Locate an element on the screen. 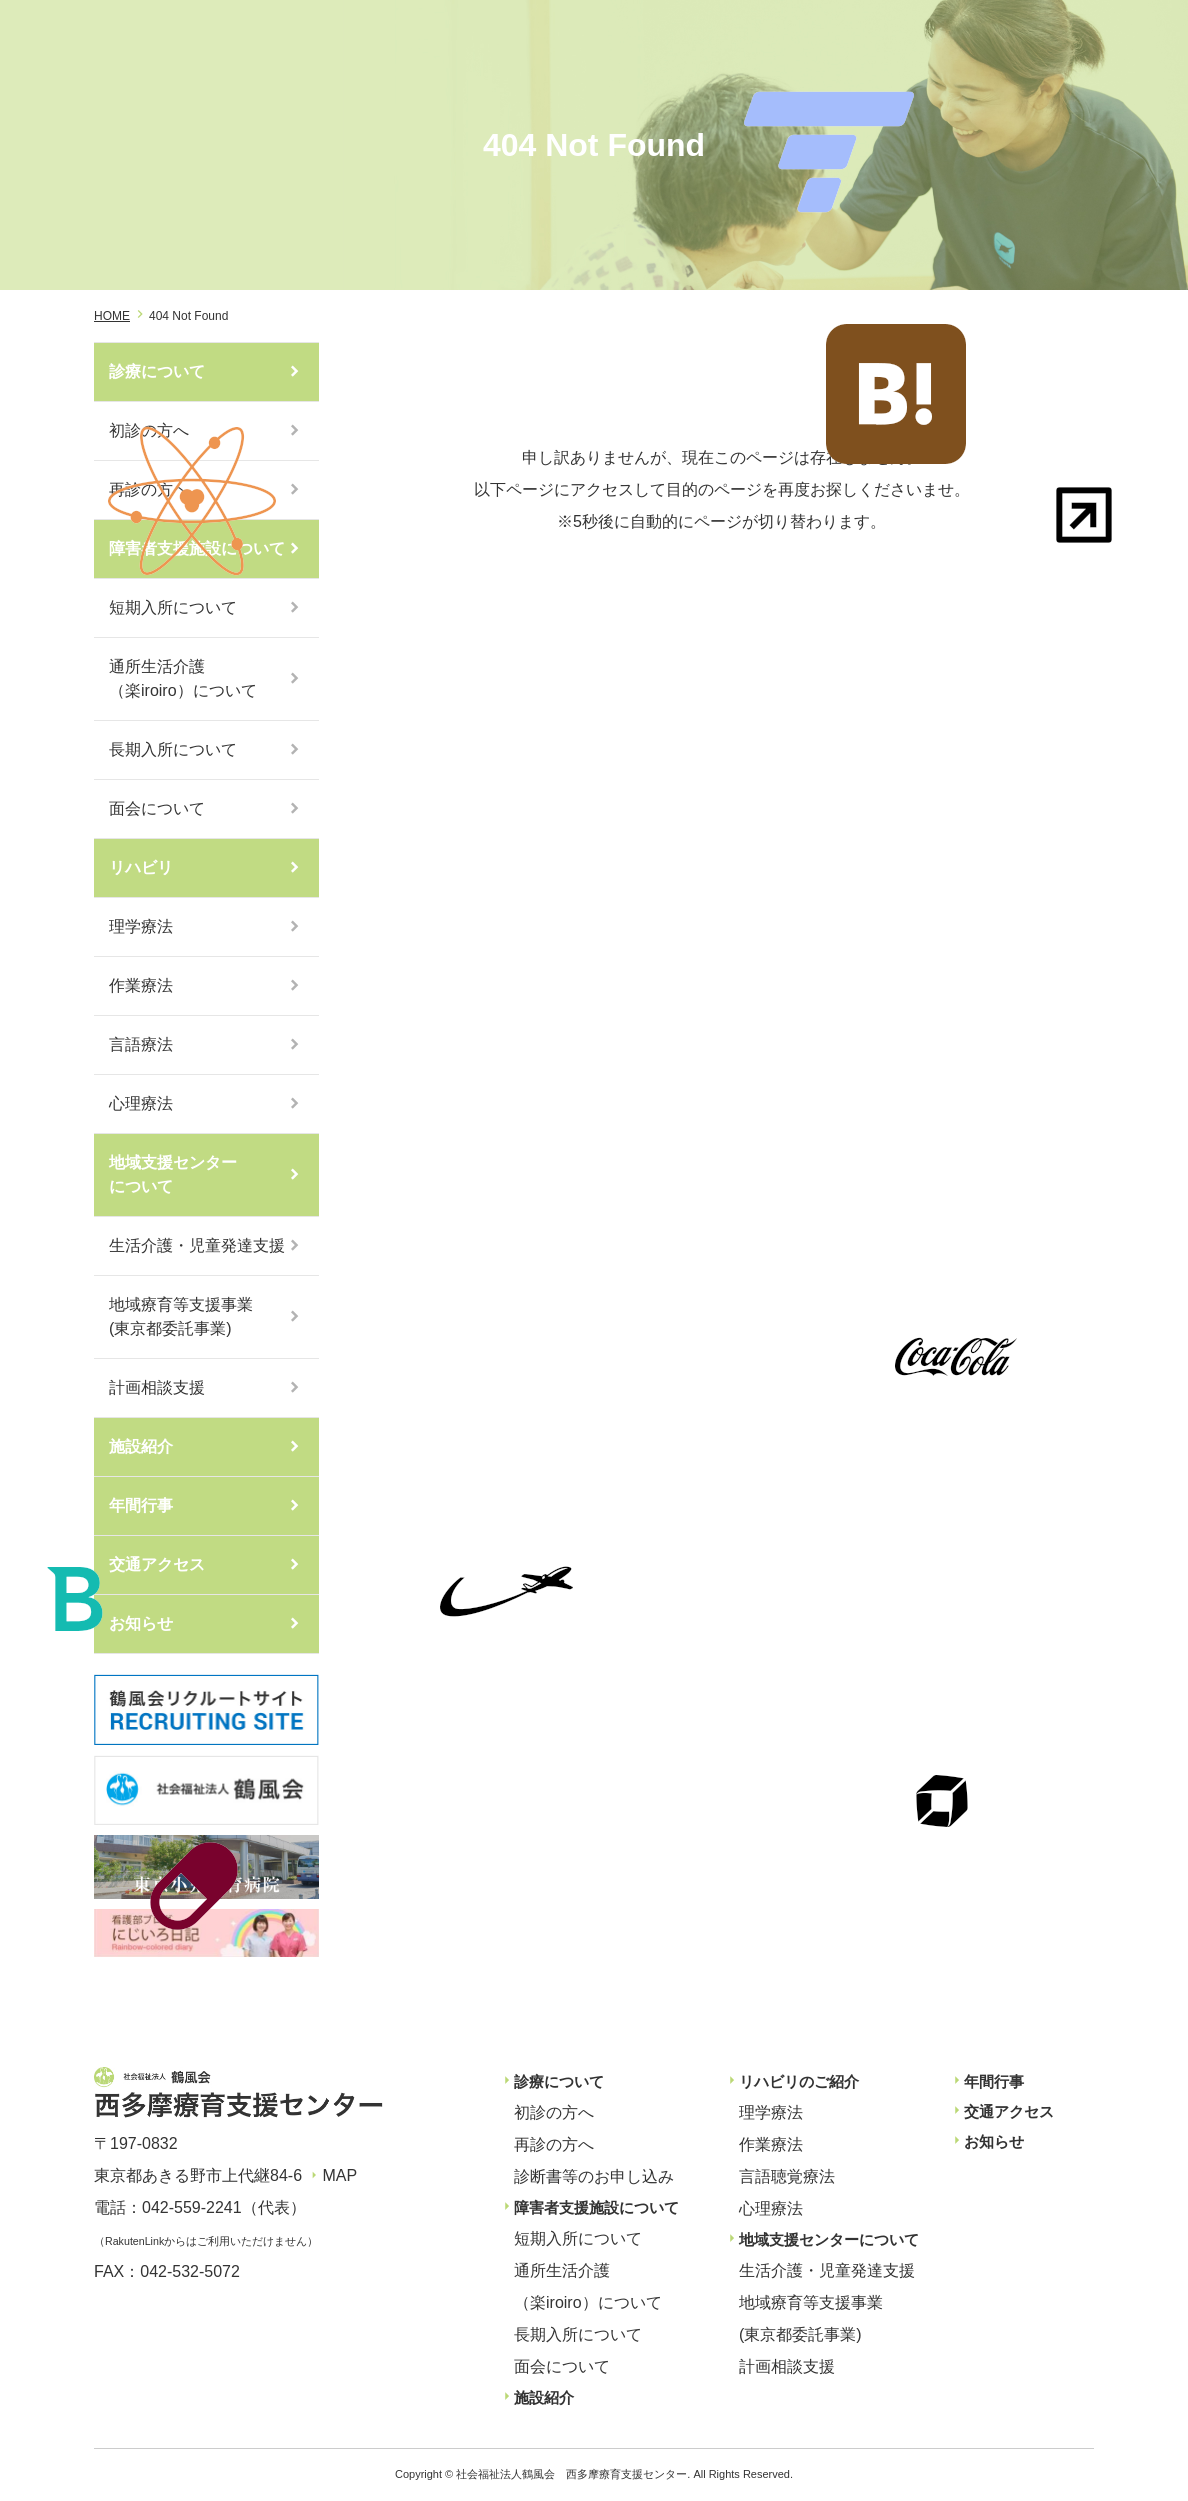 The width and height of the screenshot is (1188, 2501). neutralinojs framework logo is located at coordinates (192, 501).